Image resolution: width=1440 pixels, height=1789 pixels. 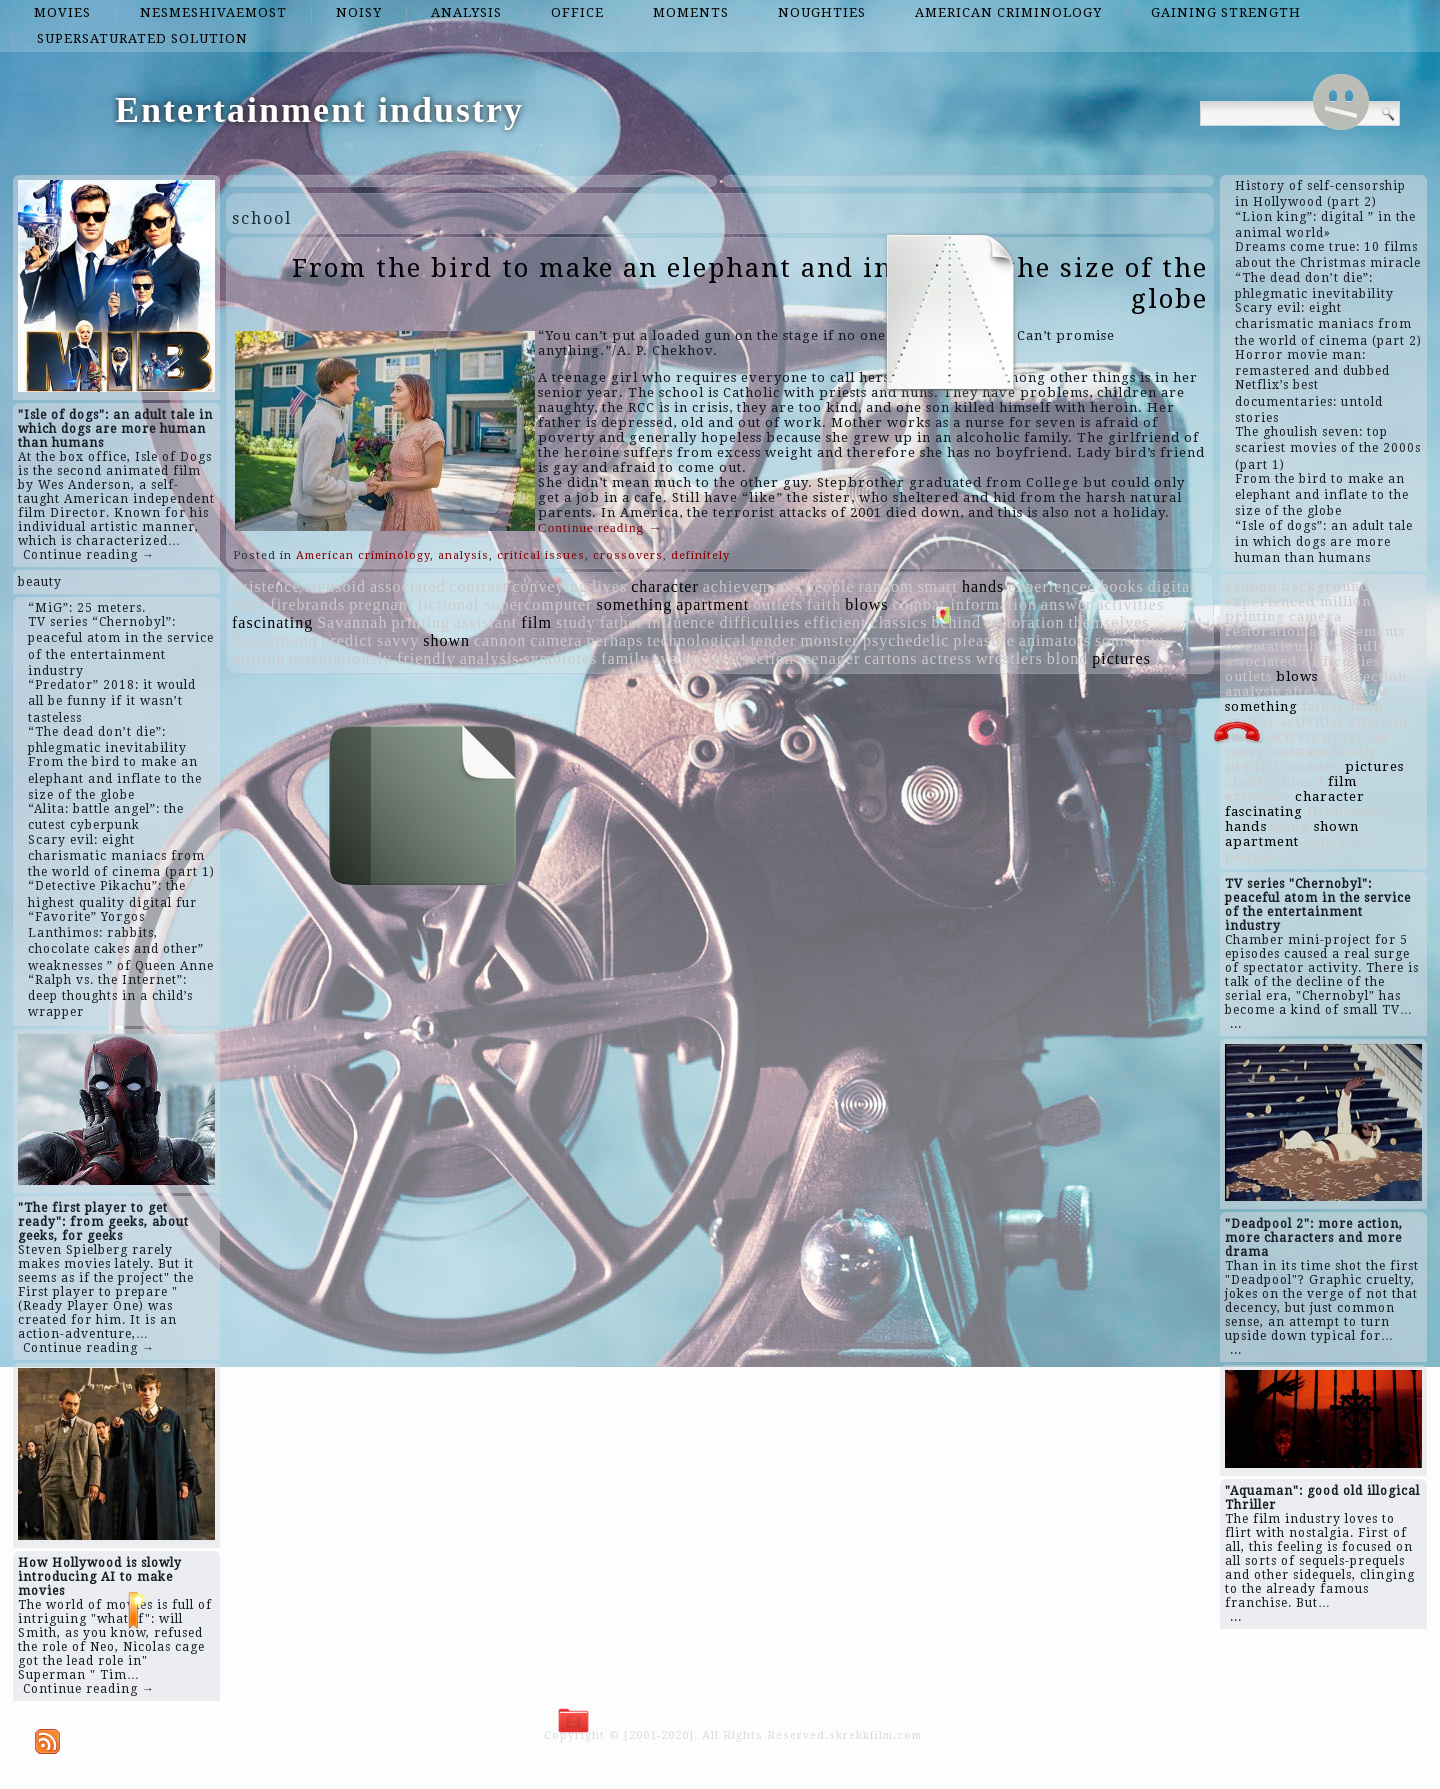 I want to click on add a new bookmark, so click(x=134, y=1611).